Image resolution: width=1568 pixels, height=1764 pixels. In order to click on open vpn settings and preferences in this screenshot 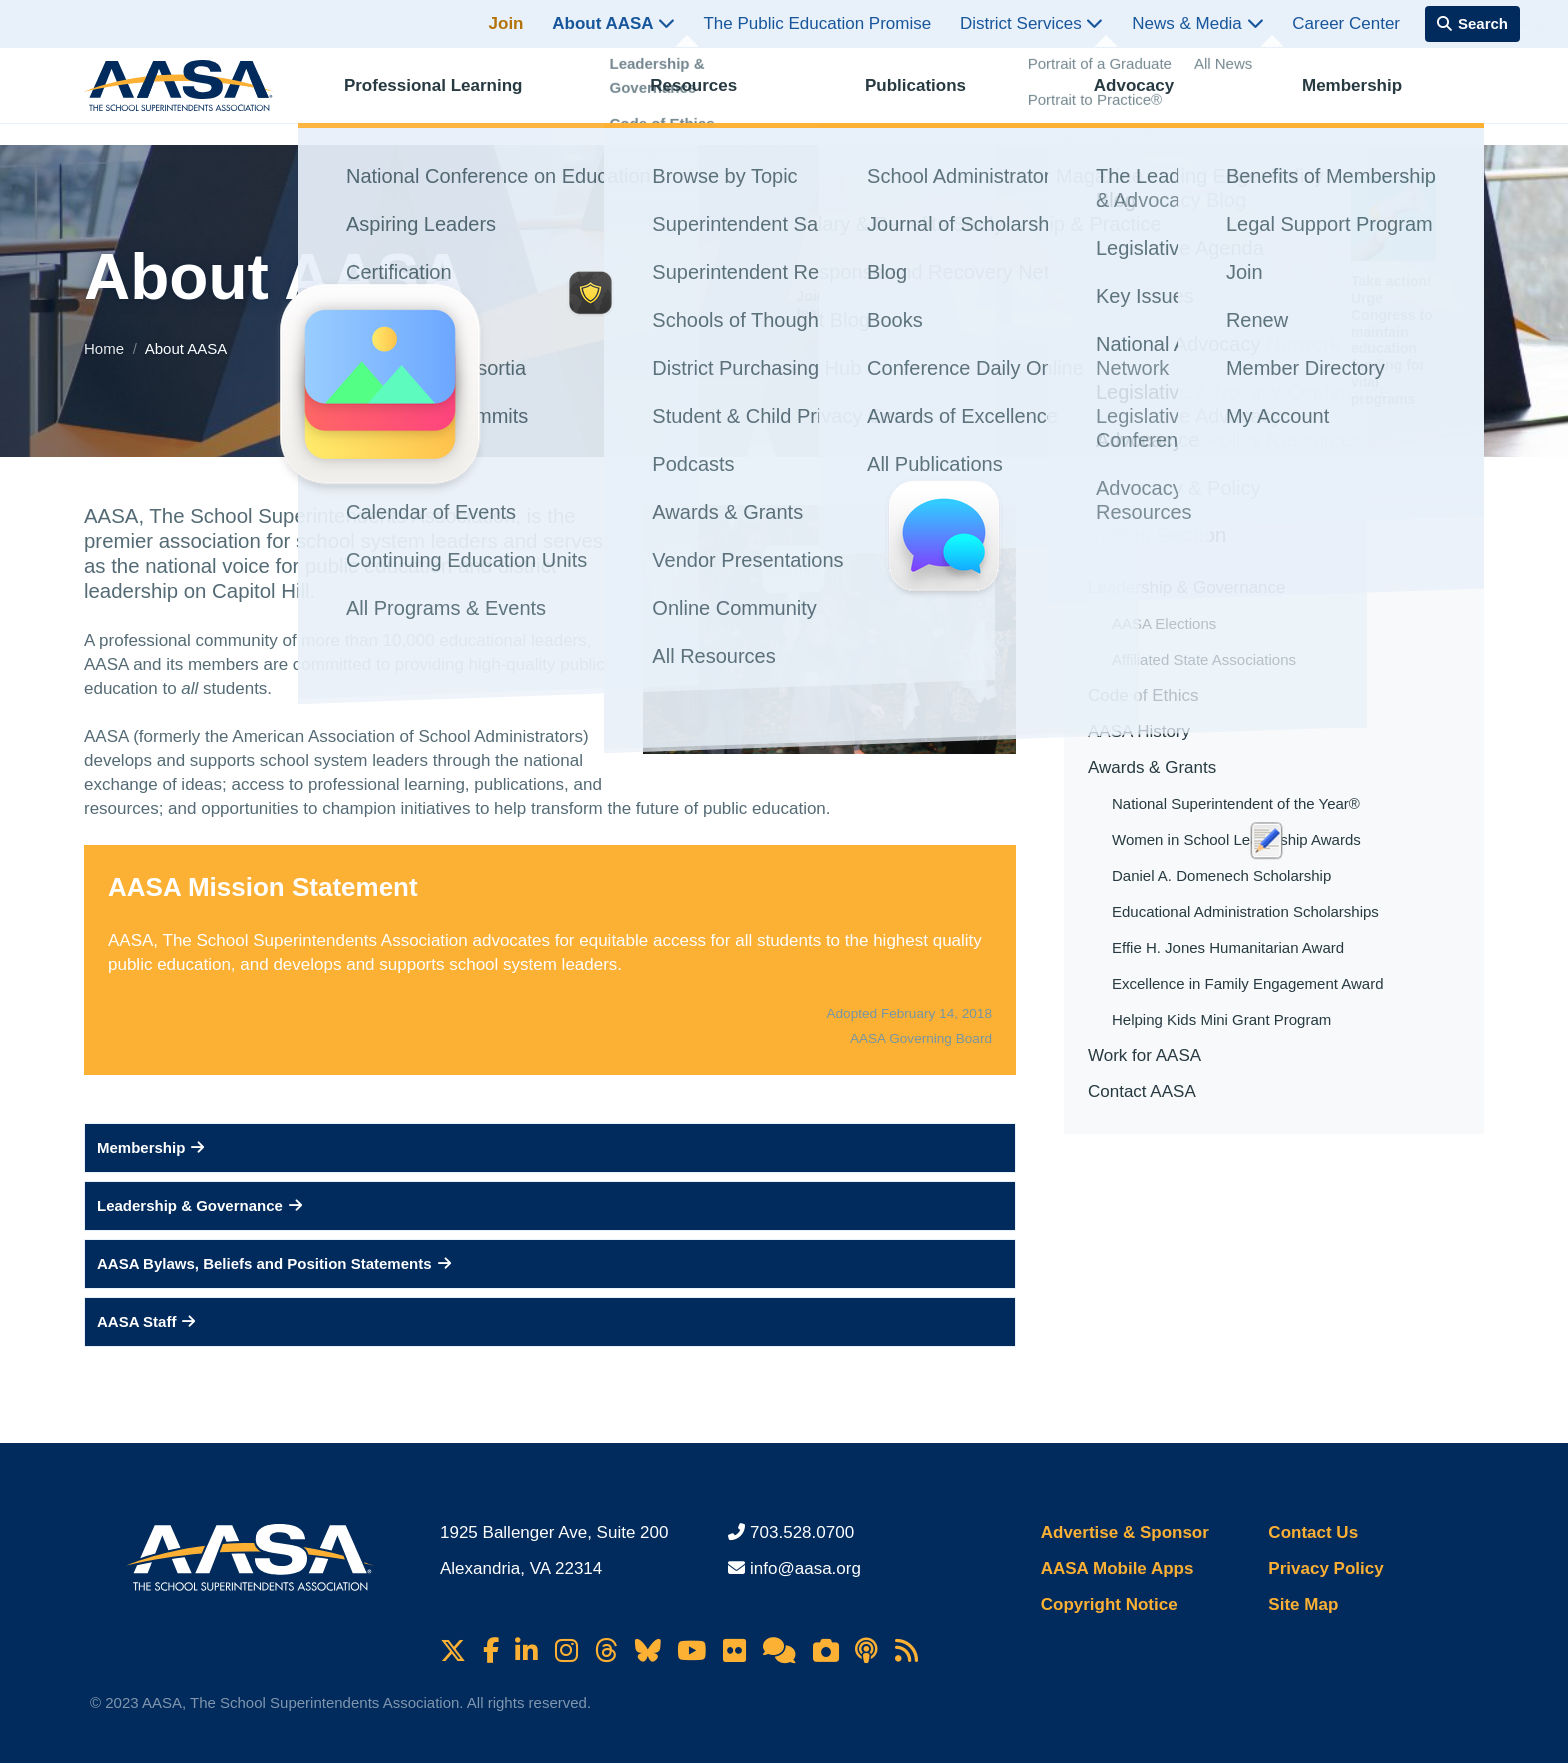, I will do `click(590, 293)`.